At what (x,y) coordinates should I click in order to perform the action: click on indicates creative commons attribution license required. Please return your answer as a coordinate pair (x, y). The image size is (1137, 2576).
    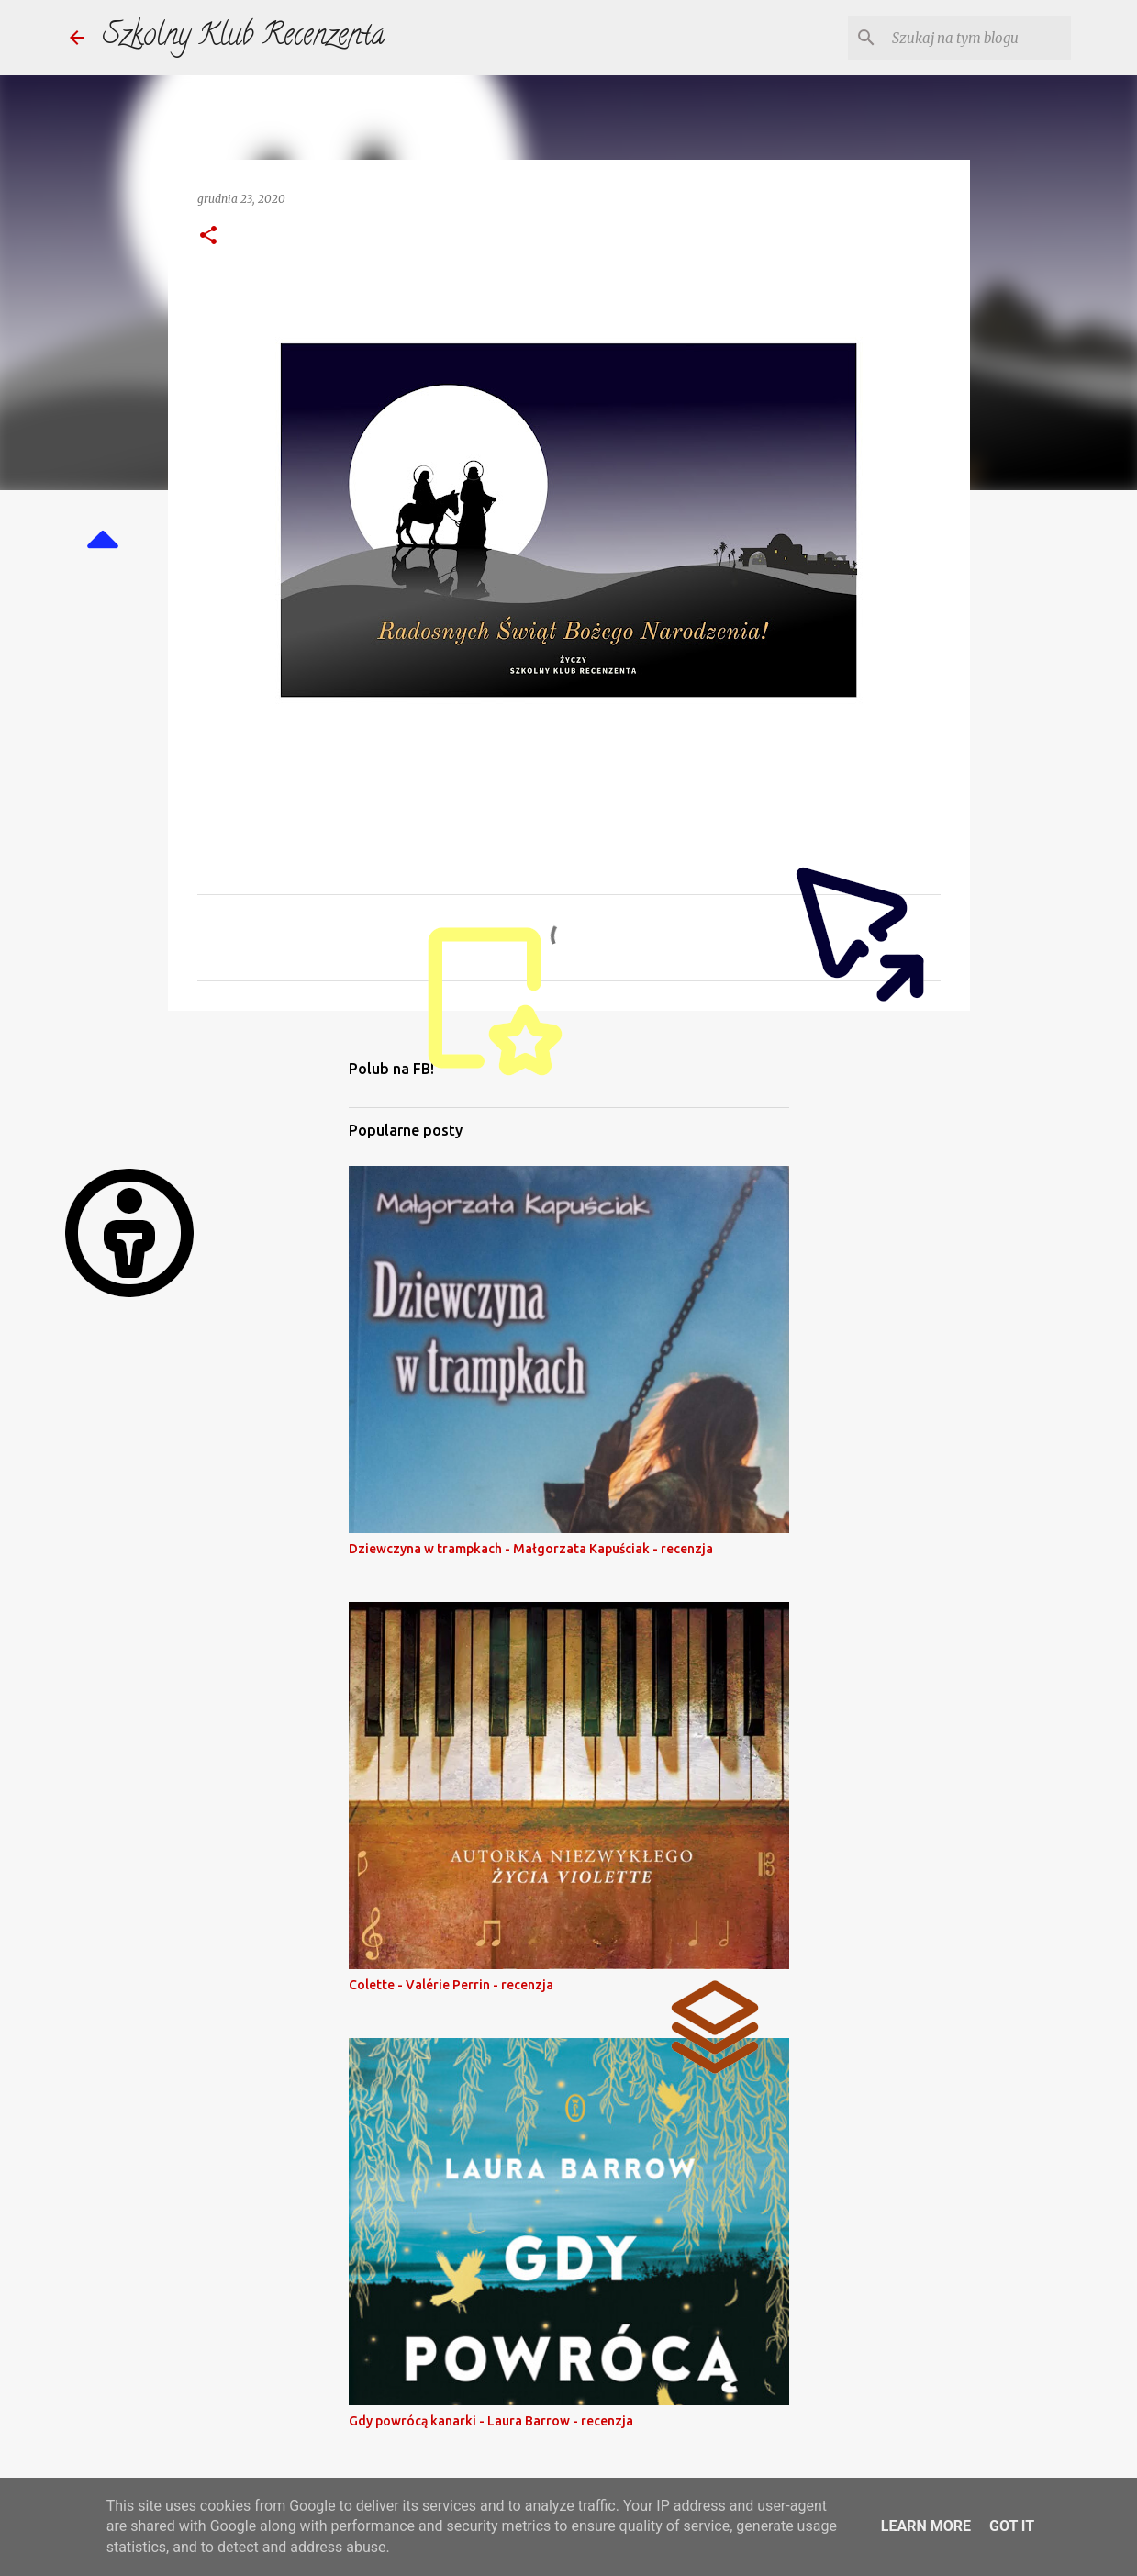
    Looking at the image, I should click on (129, 1233).